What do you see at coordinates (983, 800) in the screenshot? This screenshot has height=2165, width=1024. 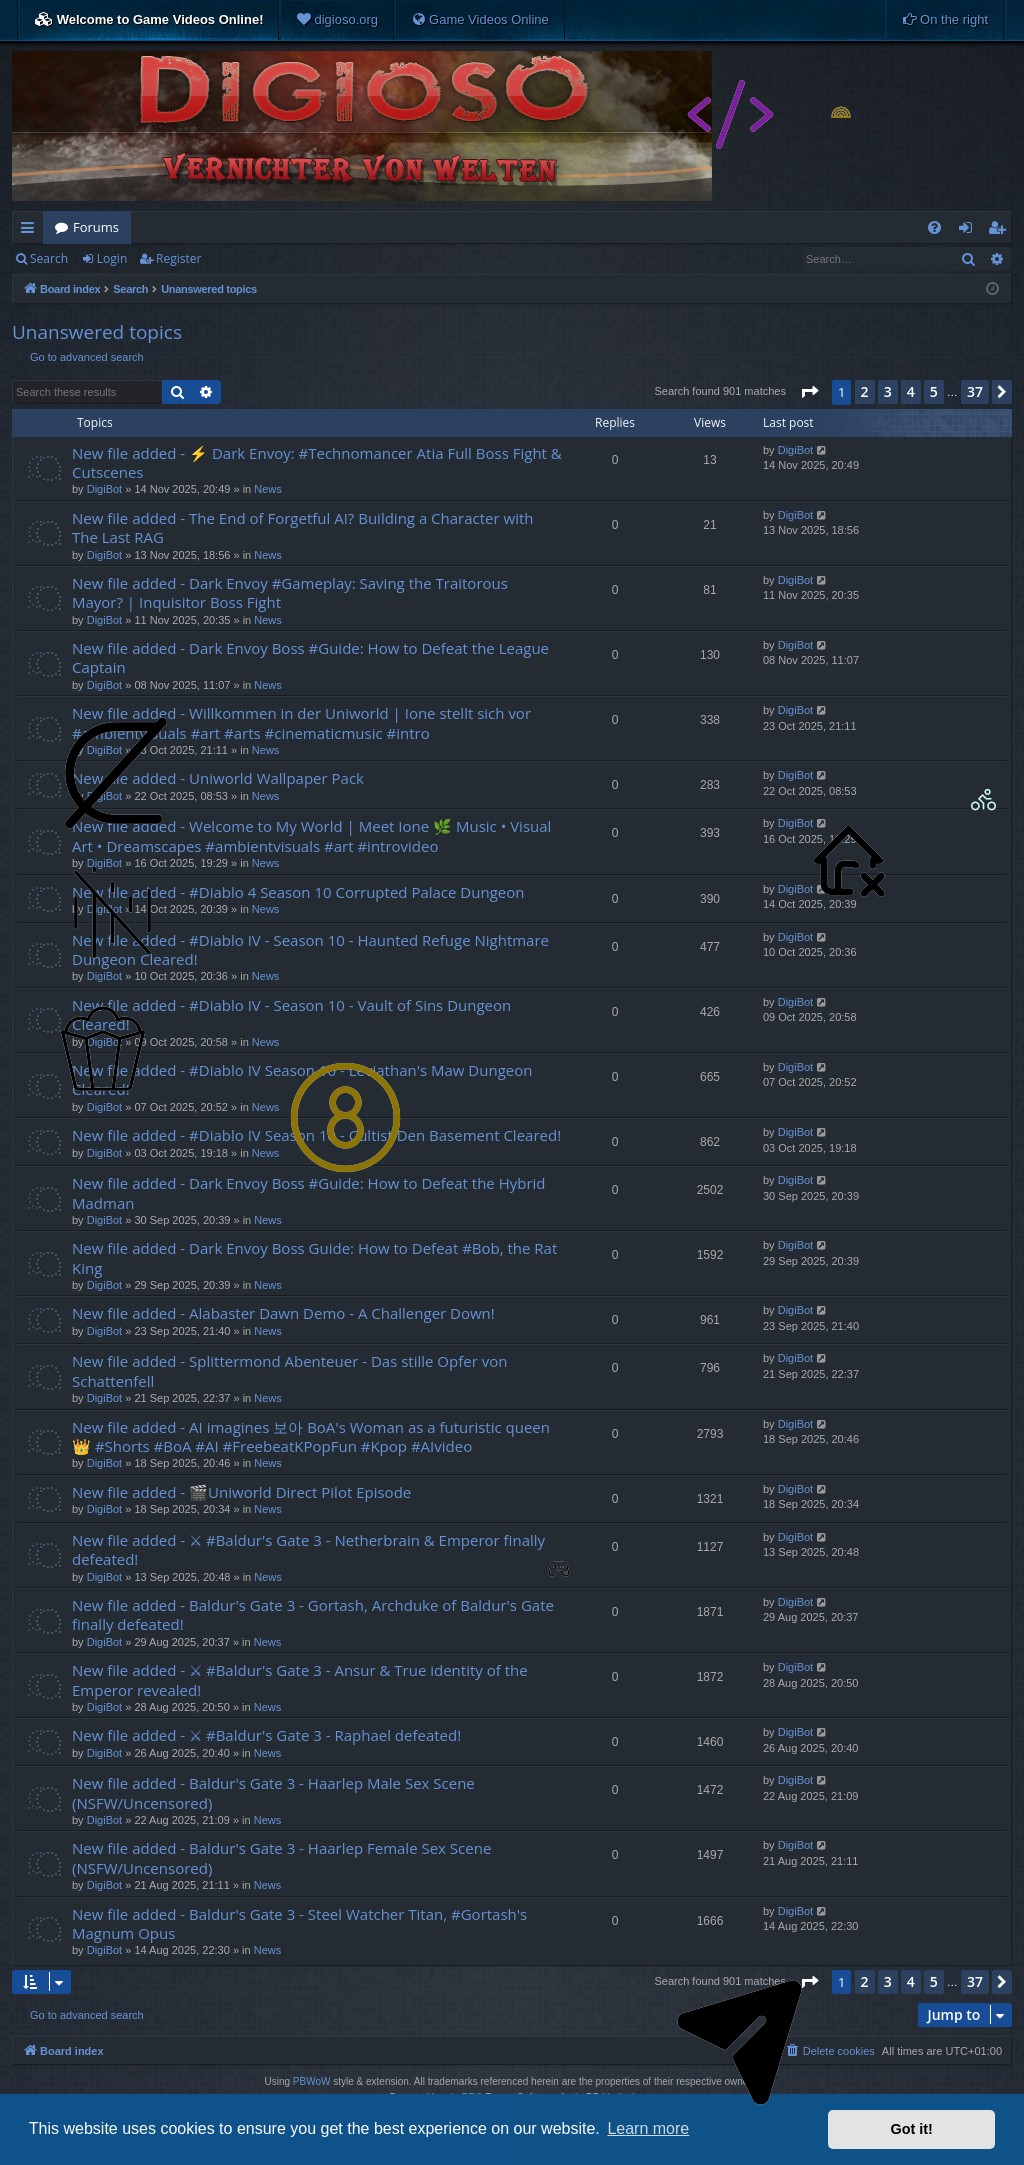 I see `select cycling as transportation mode` at bounding box center [983, 800].